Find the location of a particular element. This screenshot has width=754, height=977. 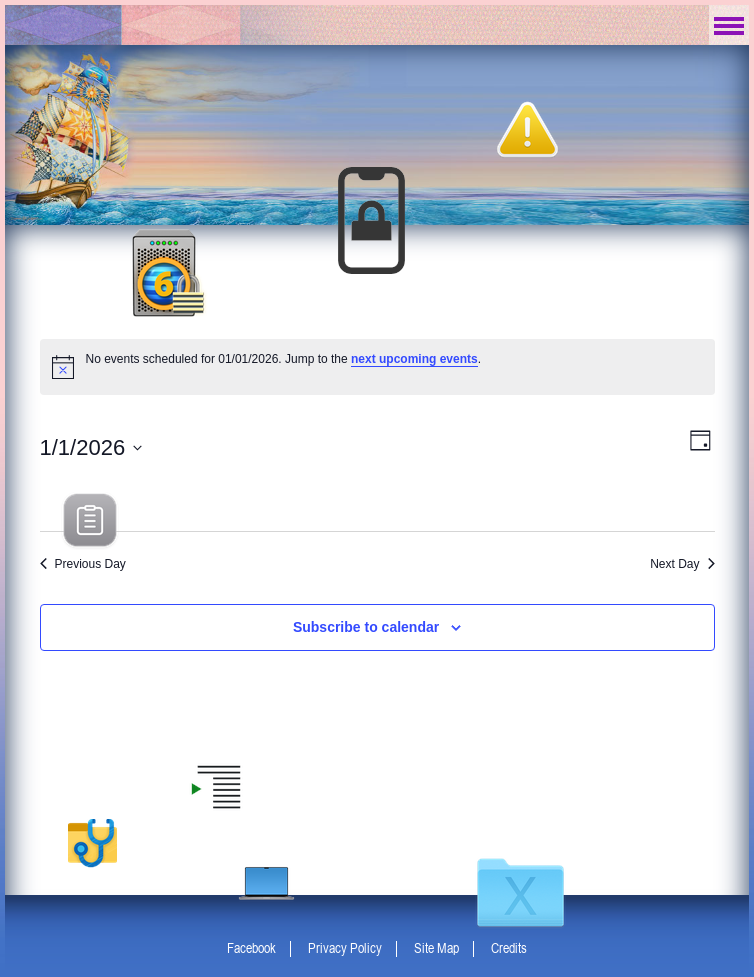

represents this macbook pro device in system settings is located at coordinates (266, 881).